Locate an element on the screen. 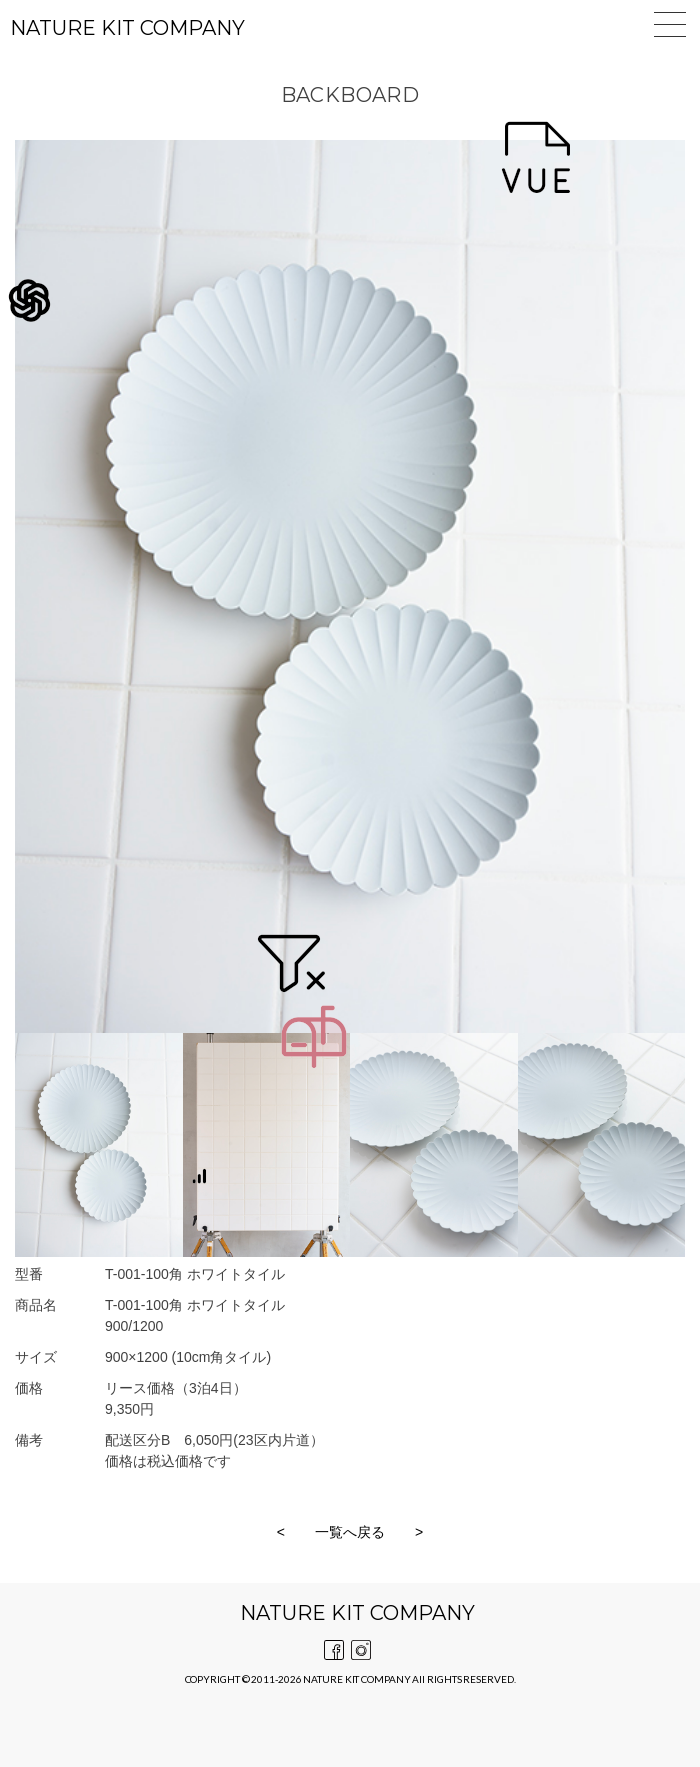  access your mailbox or inbox is located at coordinates (314, 1038).